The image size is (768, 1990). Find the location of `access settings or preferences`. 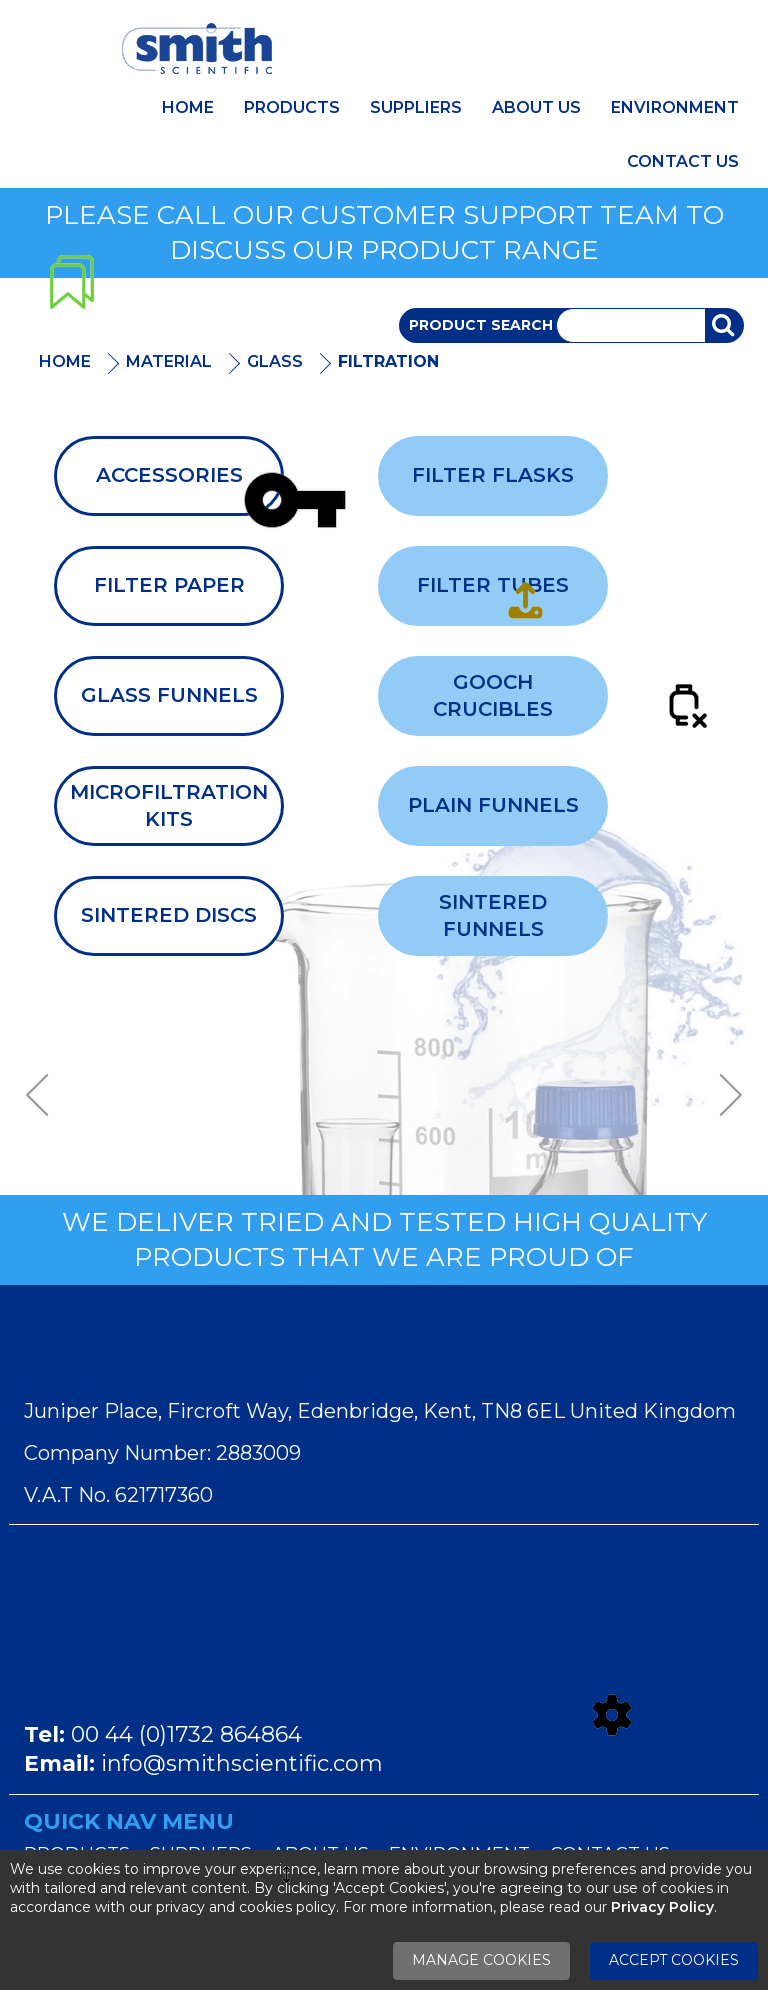

access settings or preferences is located at coordinates (612, 1715).